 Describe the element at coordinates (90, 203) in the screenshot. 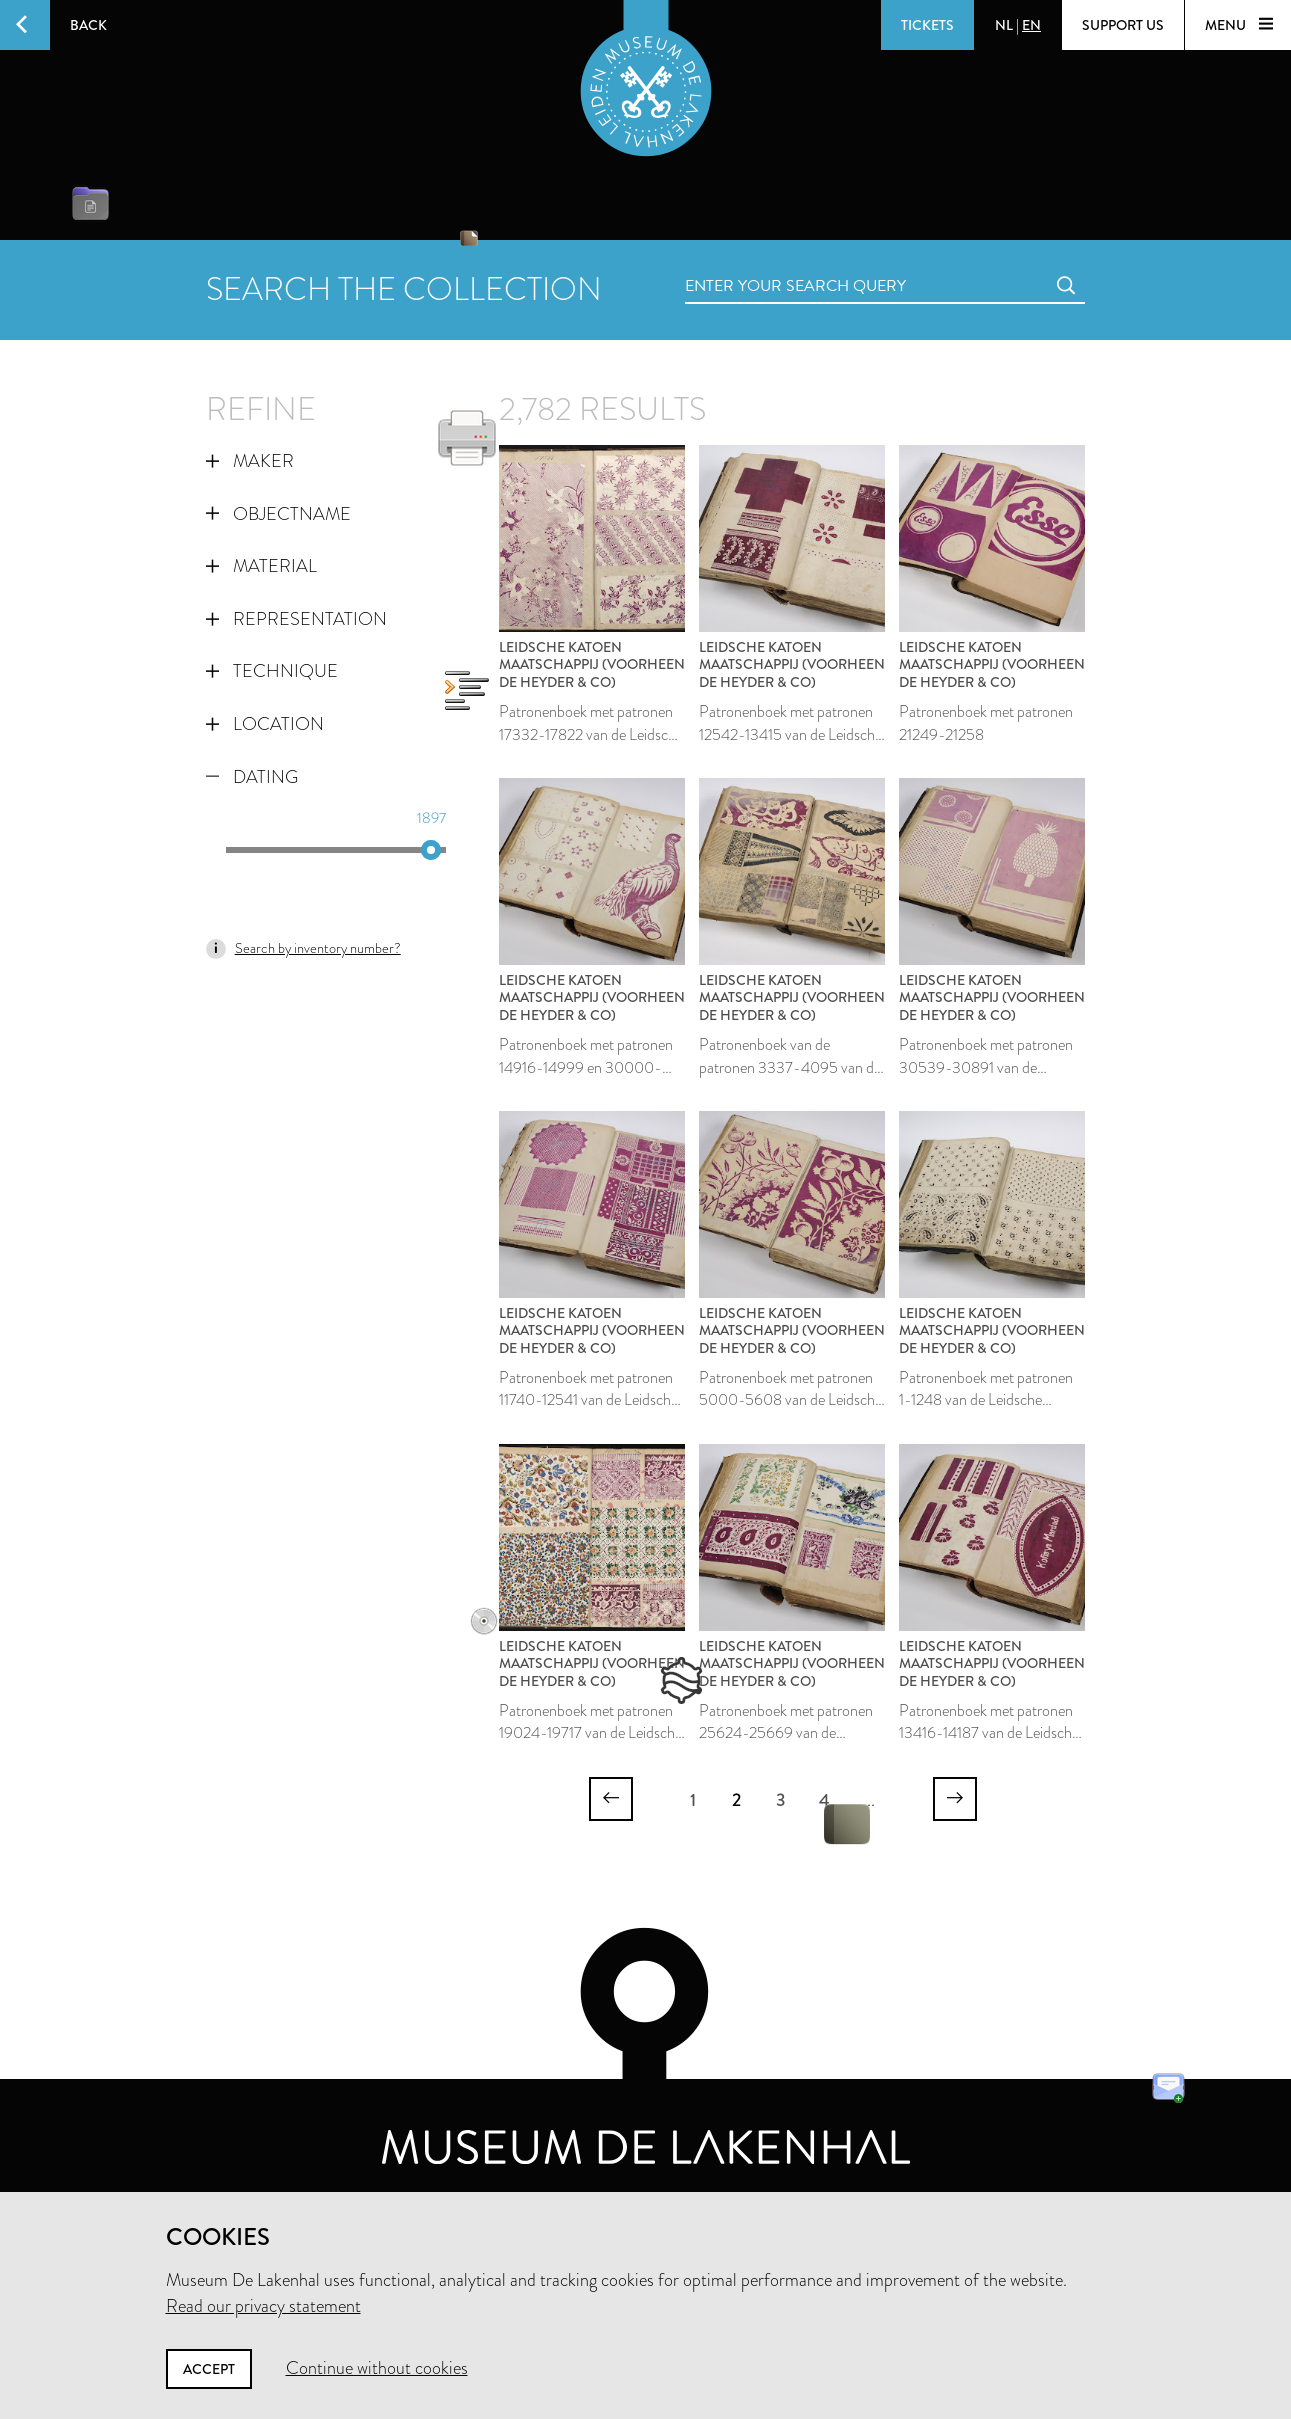

I see `open your documents folder` at that location.